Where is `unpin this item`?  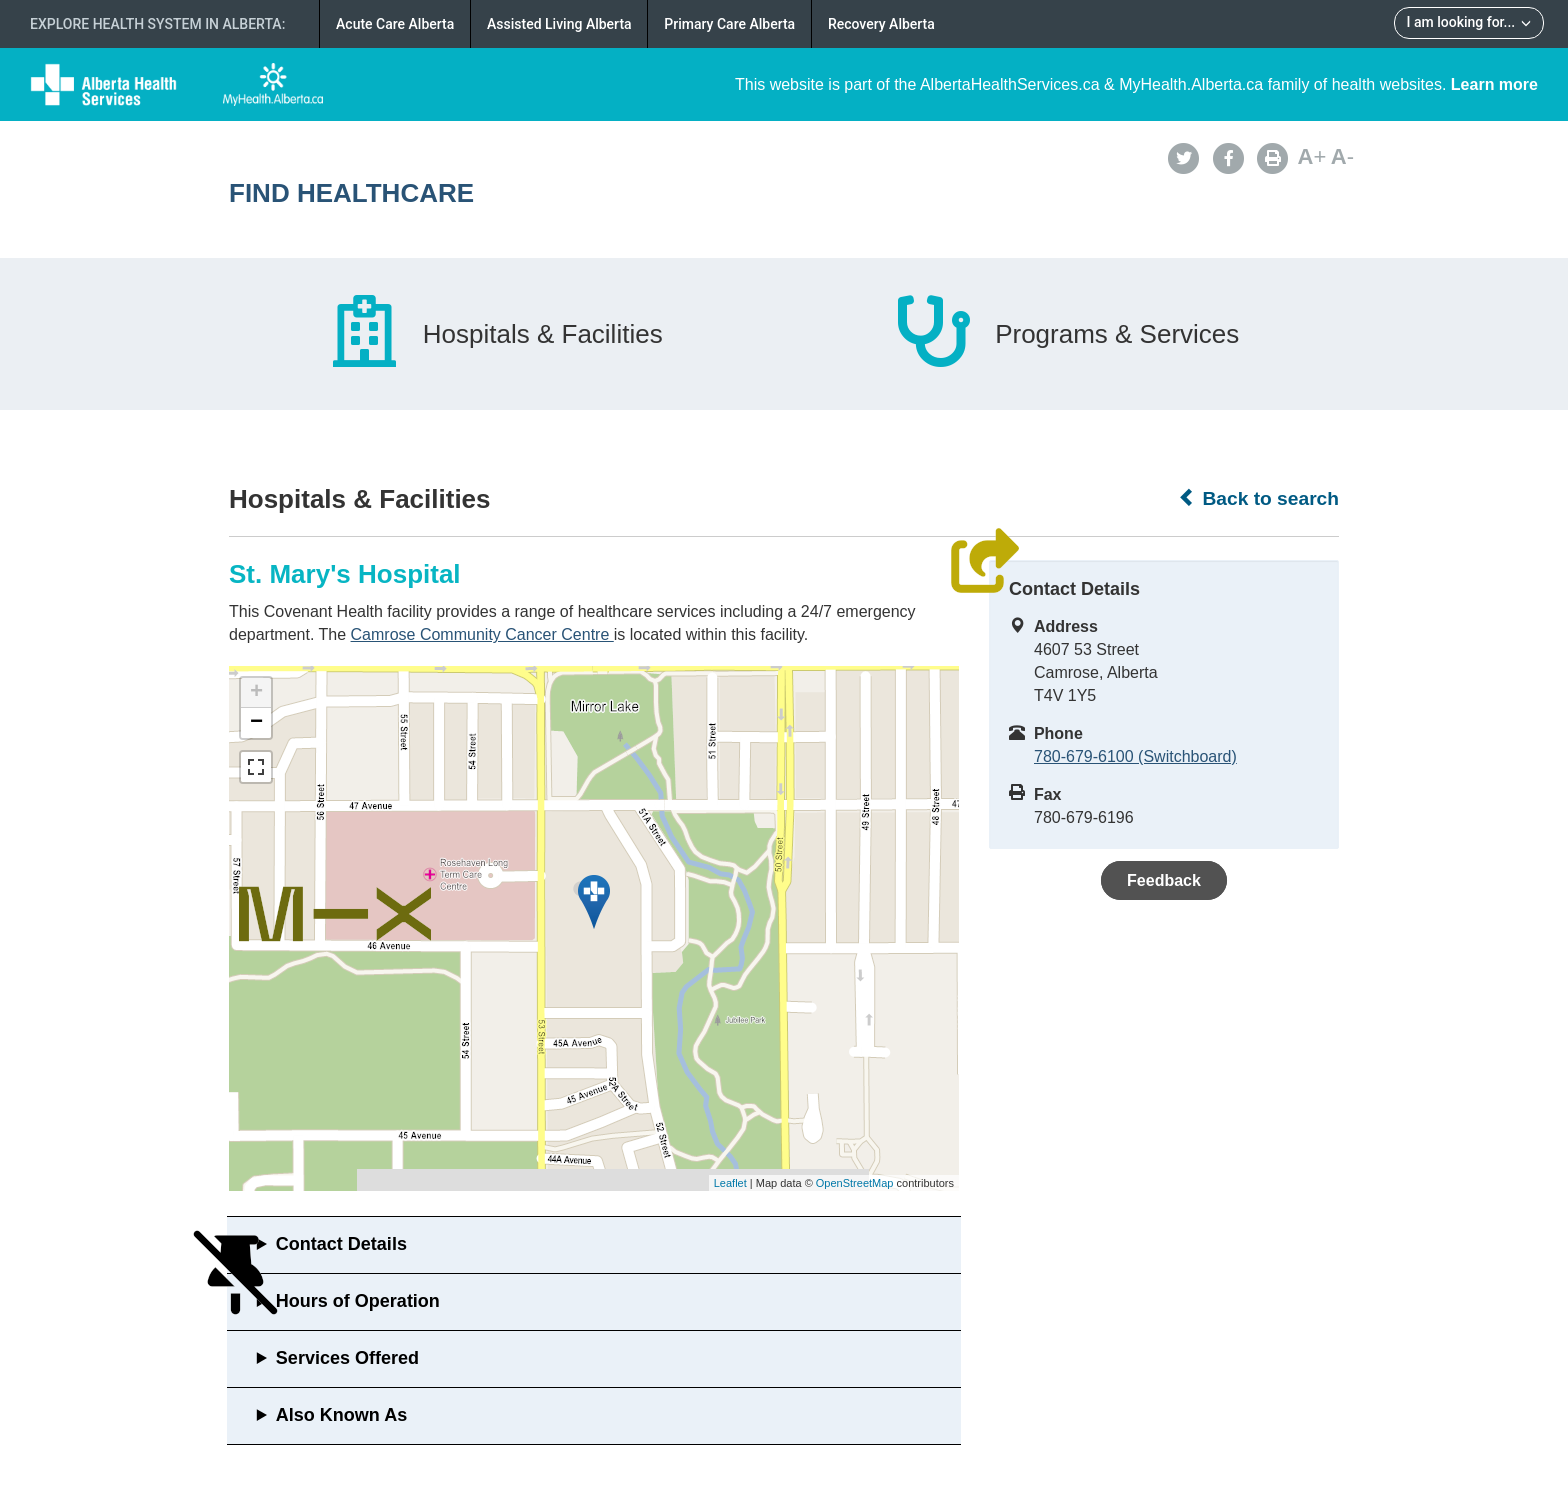 unpin this item is located at coordinates (235, 1272).